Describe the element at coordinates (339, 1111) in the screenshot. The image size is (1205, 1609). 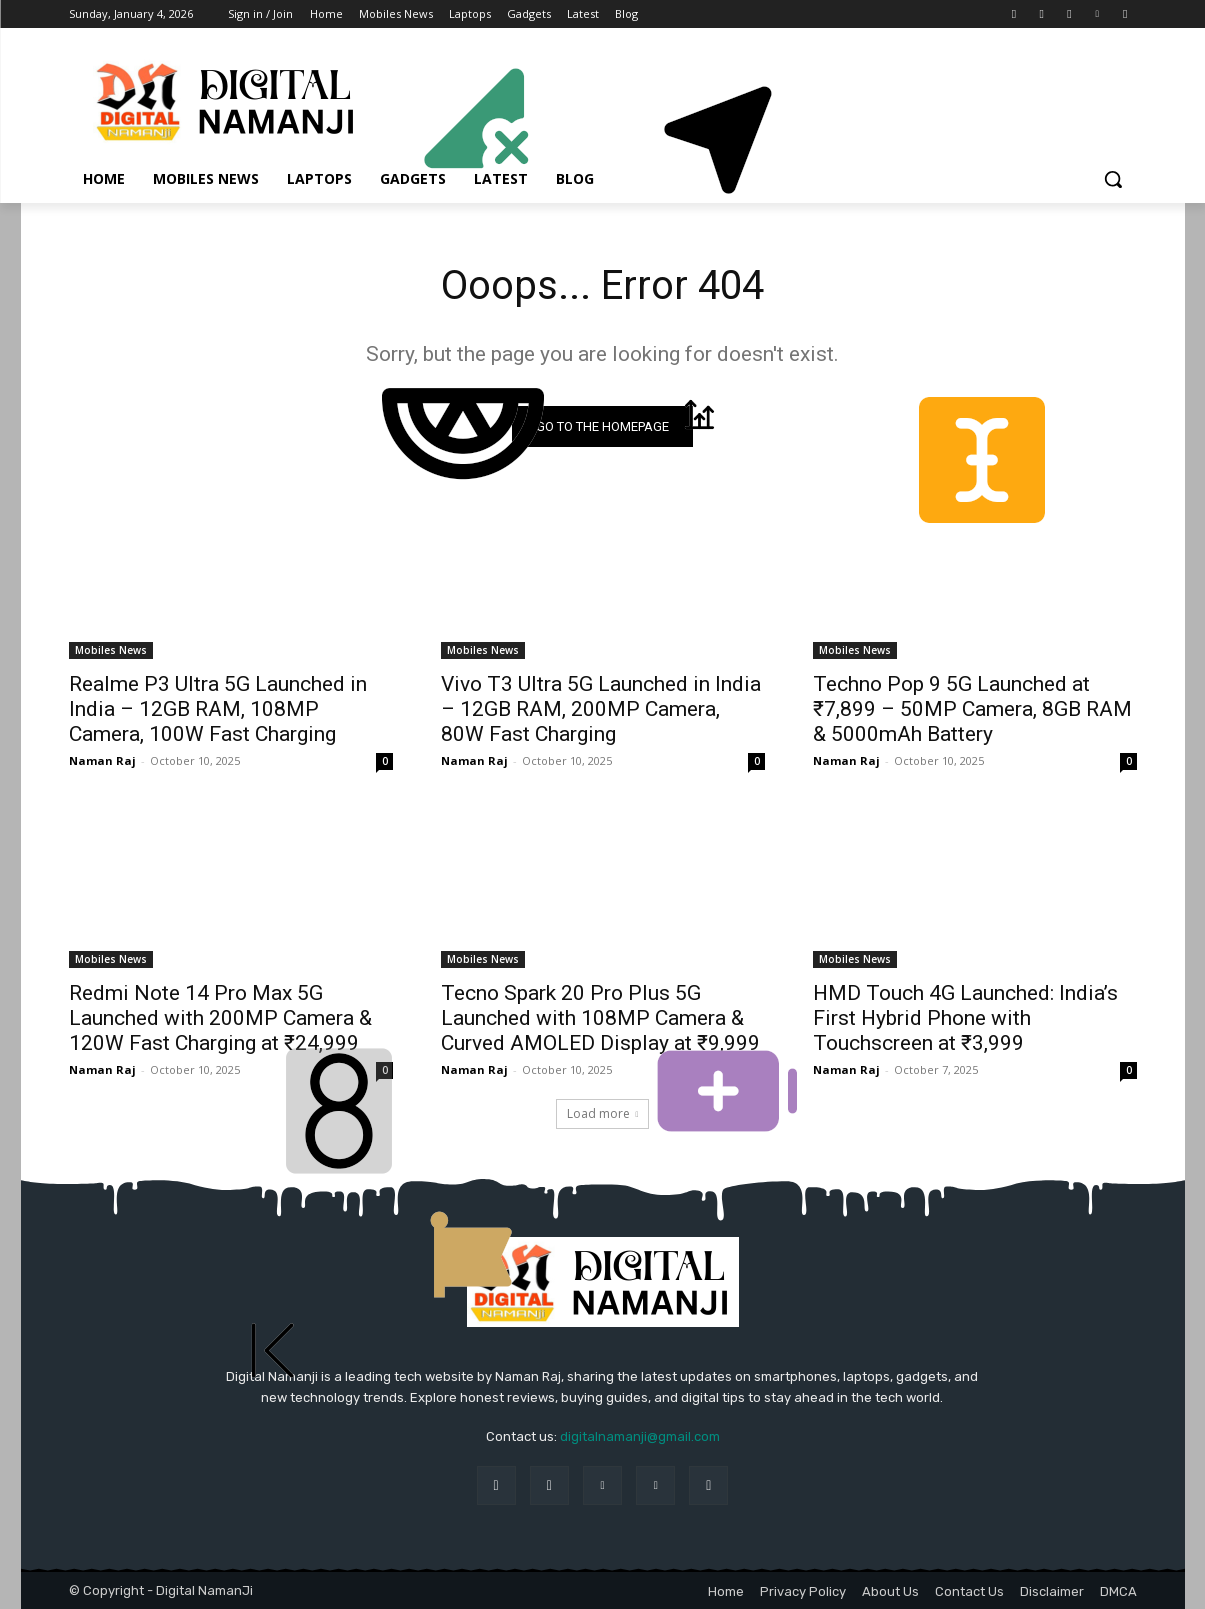
I see `indicates the number eight in a sequence or list` at that location.